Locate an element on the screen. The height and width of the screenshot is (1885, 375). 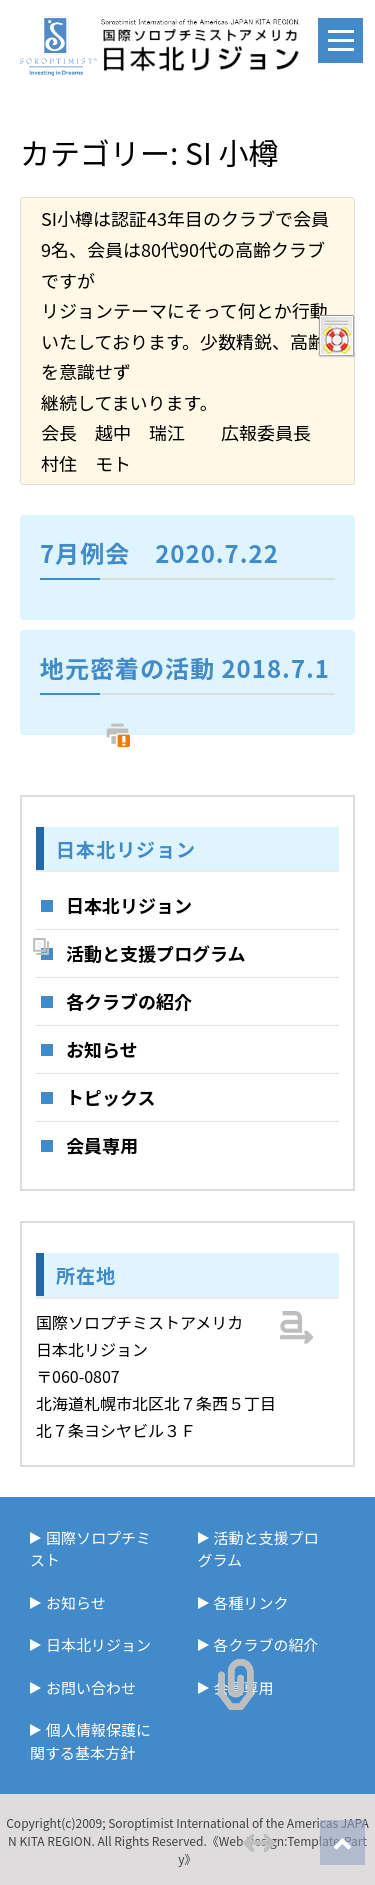
indicates email has an attachment is located at coordinates (237, 1684).